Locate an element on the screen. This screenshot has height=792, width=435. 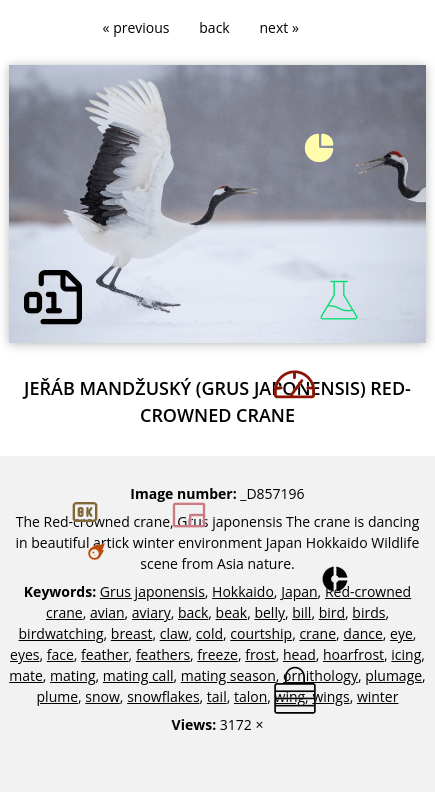
access lab or experimental features is located at coordinates (339, 301).